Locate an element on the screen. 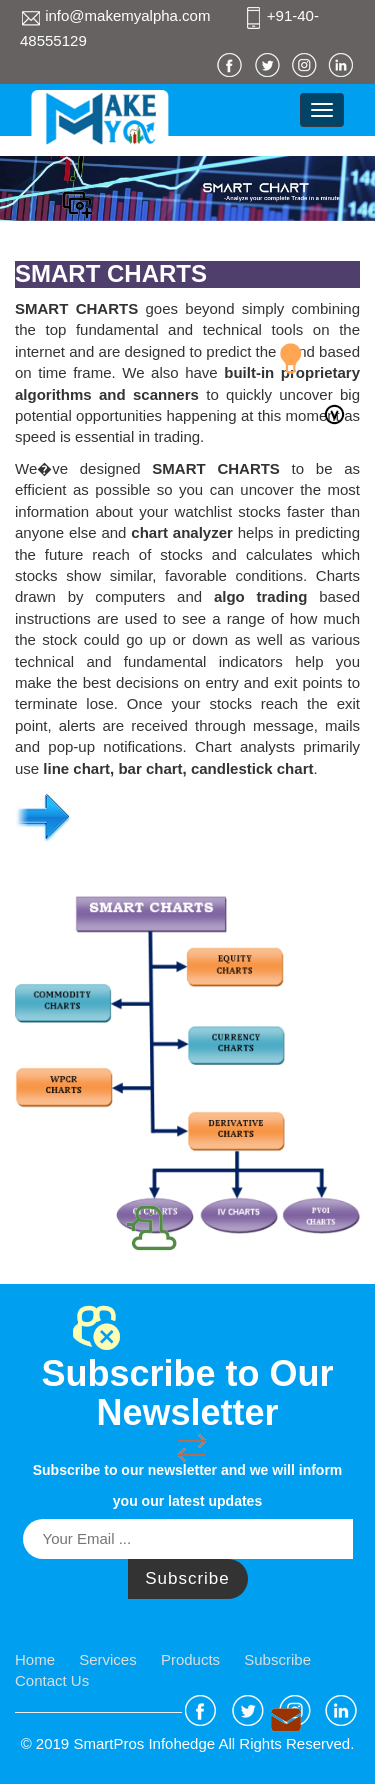 This screenshot has height=1784, width=375. open your inbox is located at coordinates (286, 1720).